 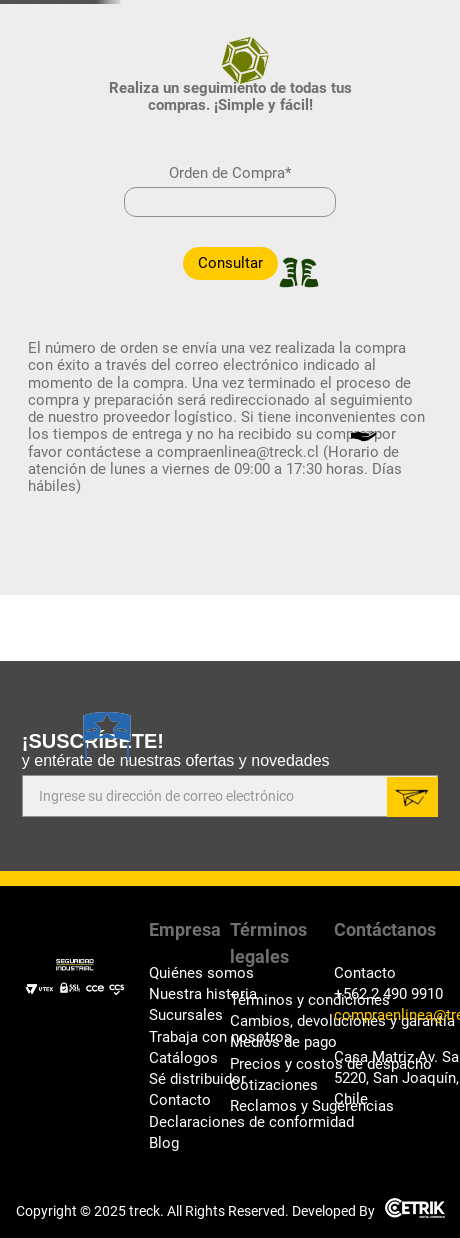 I want to click on view featured or starred content, so click(x=107, y=736).